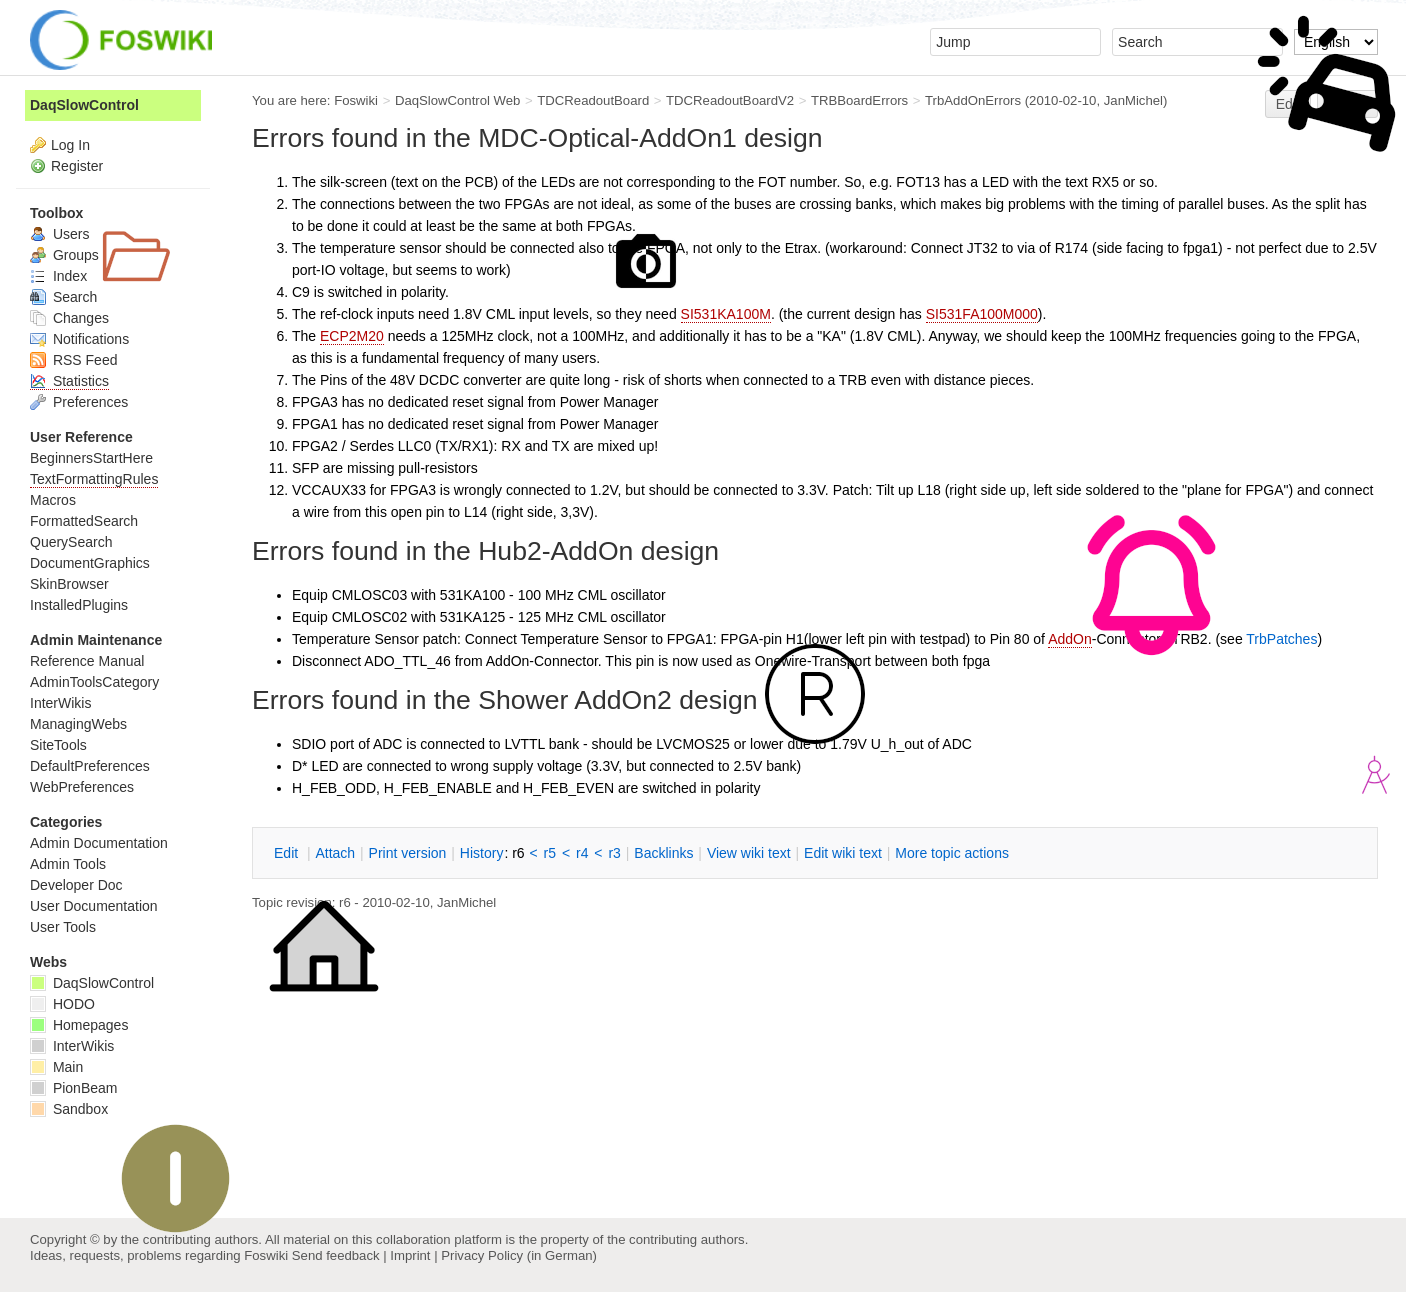 The width and height of the screenshot is (1406, 1292). Describe the element at coordinates (175, 1178) in the screenshot. I see `access information or help details` at that location.